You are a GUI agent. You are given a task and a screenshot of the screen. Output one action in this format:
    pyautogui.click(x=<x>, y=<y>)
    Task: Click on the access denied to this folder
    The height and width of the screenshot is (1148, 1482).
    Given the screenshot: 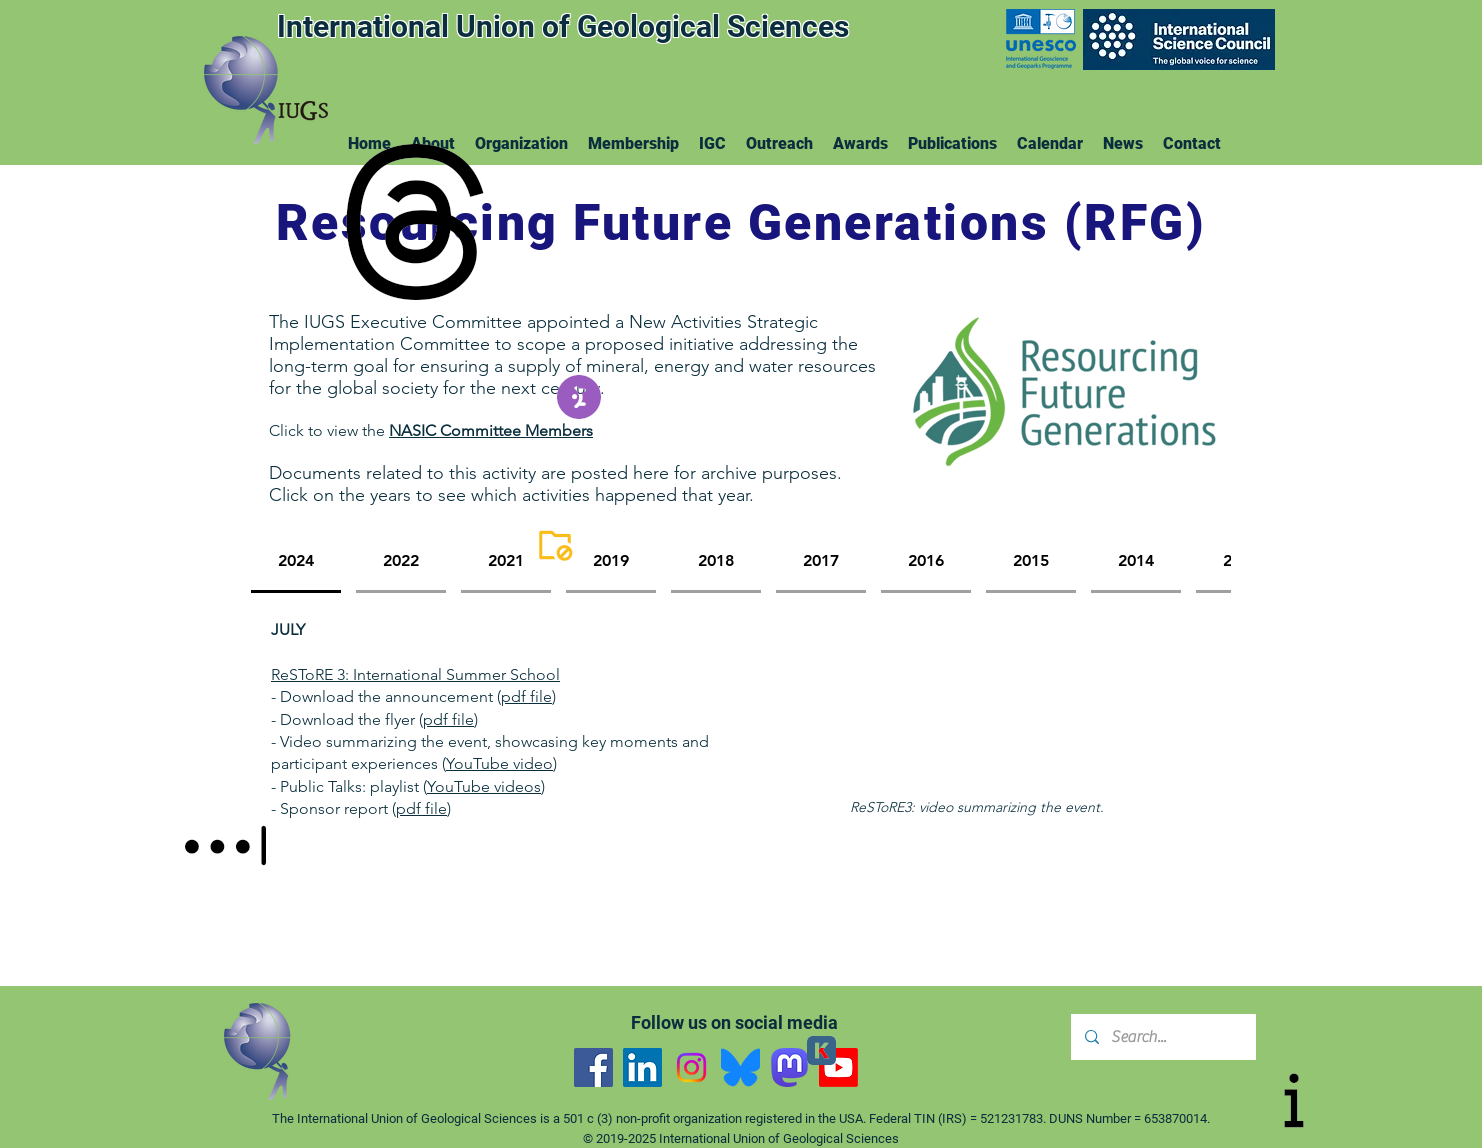 What is the action you would take?
    pyautogui.click(x=555, y=545)
    